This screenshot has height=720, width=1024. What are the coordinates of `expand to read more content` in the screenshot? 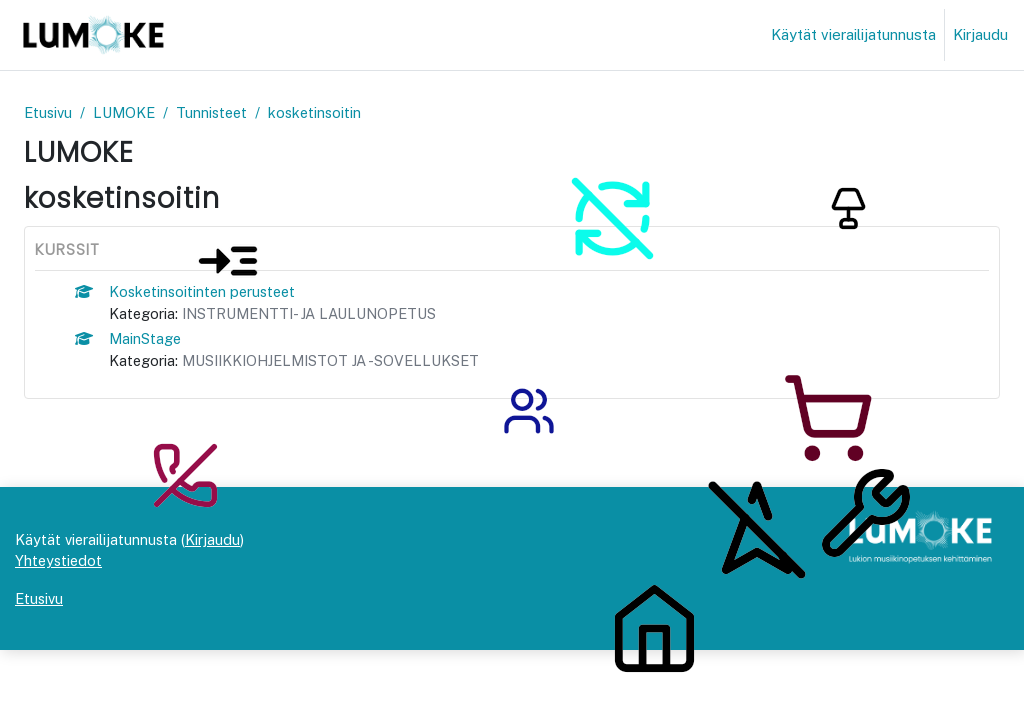 It's located at (228, 261).